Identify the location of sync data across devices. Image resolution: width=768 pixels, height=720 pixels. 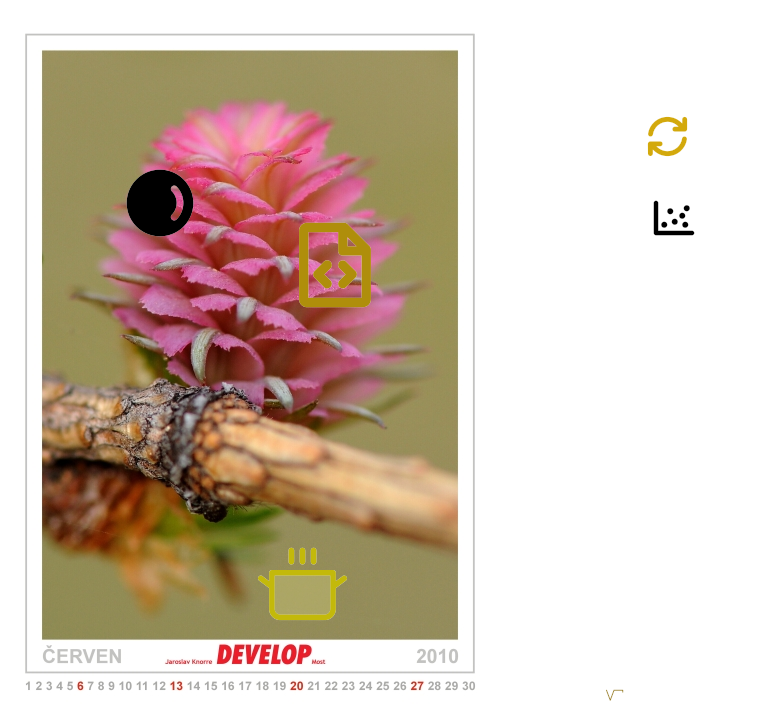
(667, 136).